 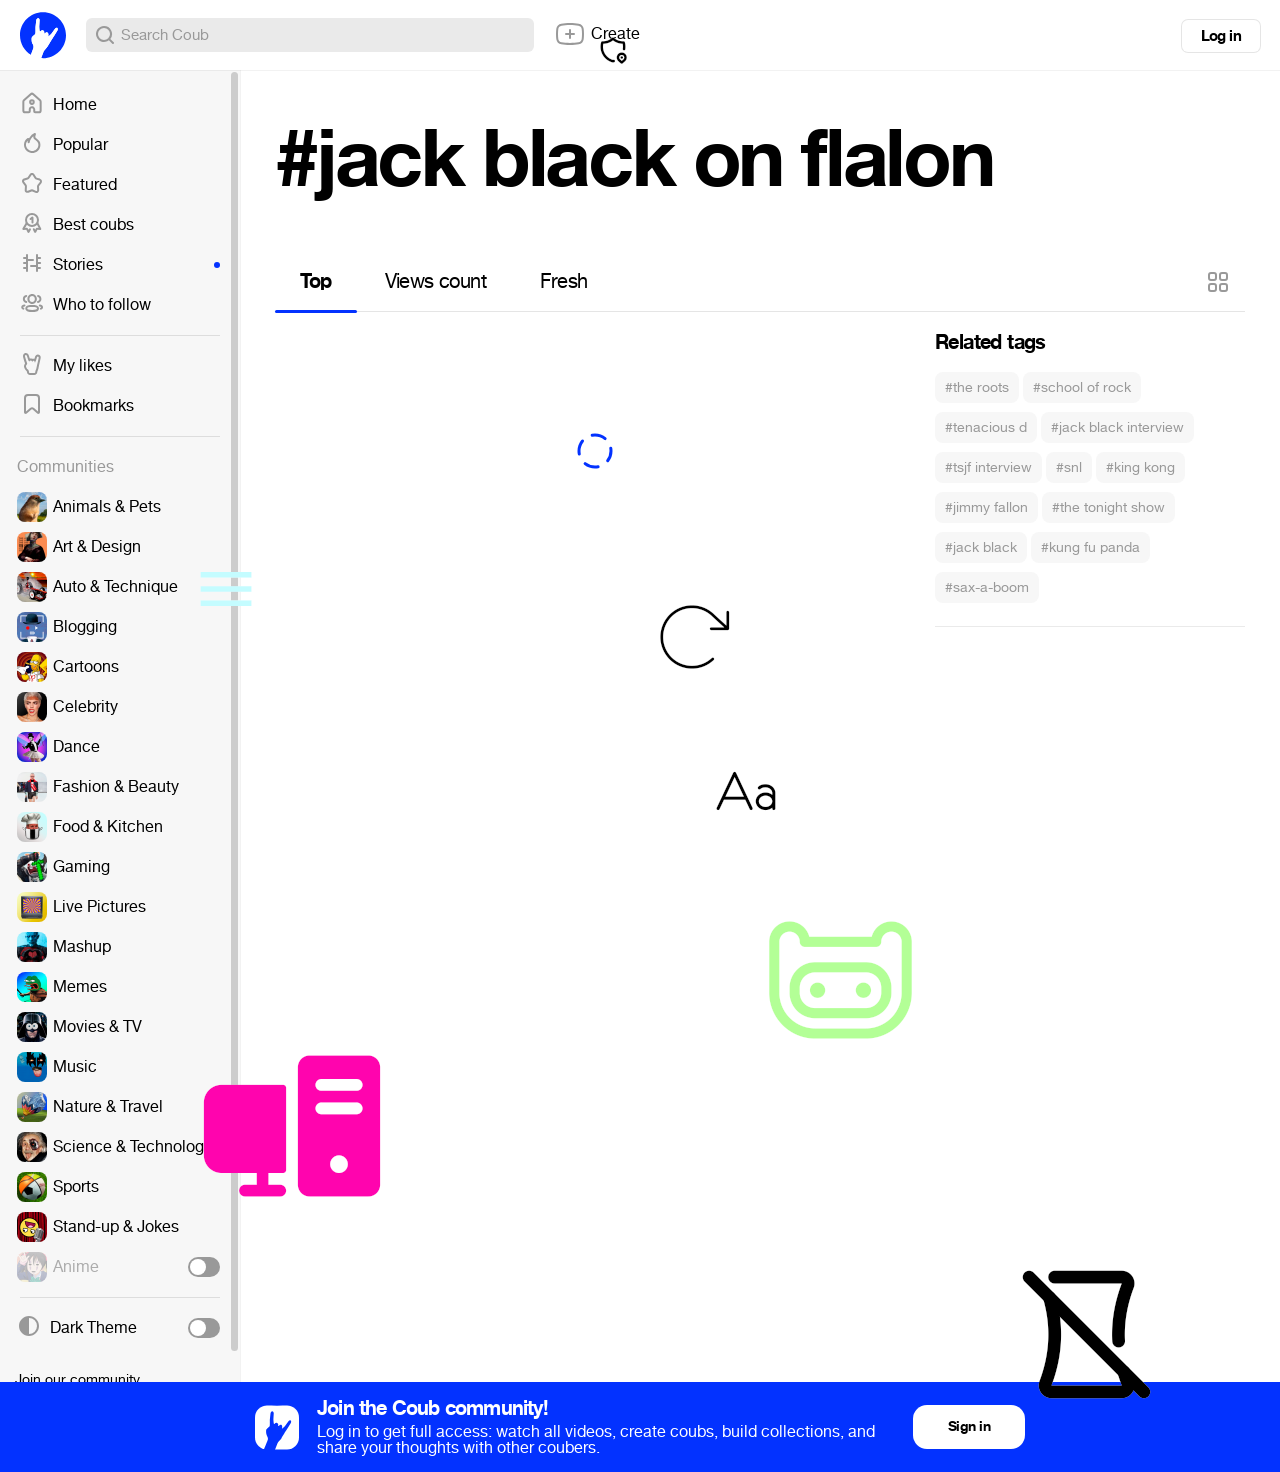 I want to click on set a secure location or safe zone, so click(x=613, y=50).